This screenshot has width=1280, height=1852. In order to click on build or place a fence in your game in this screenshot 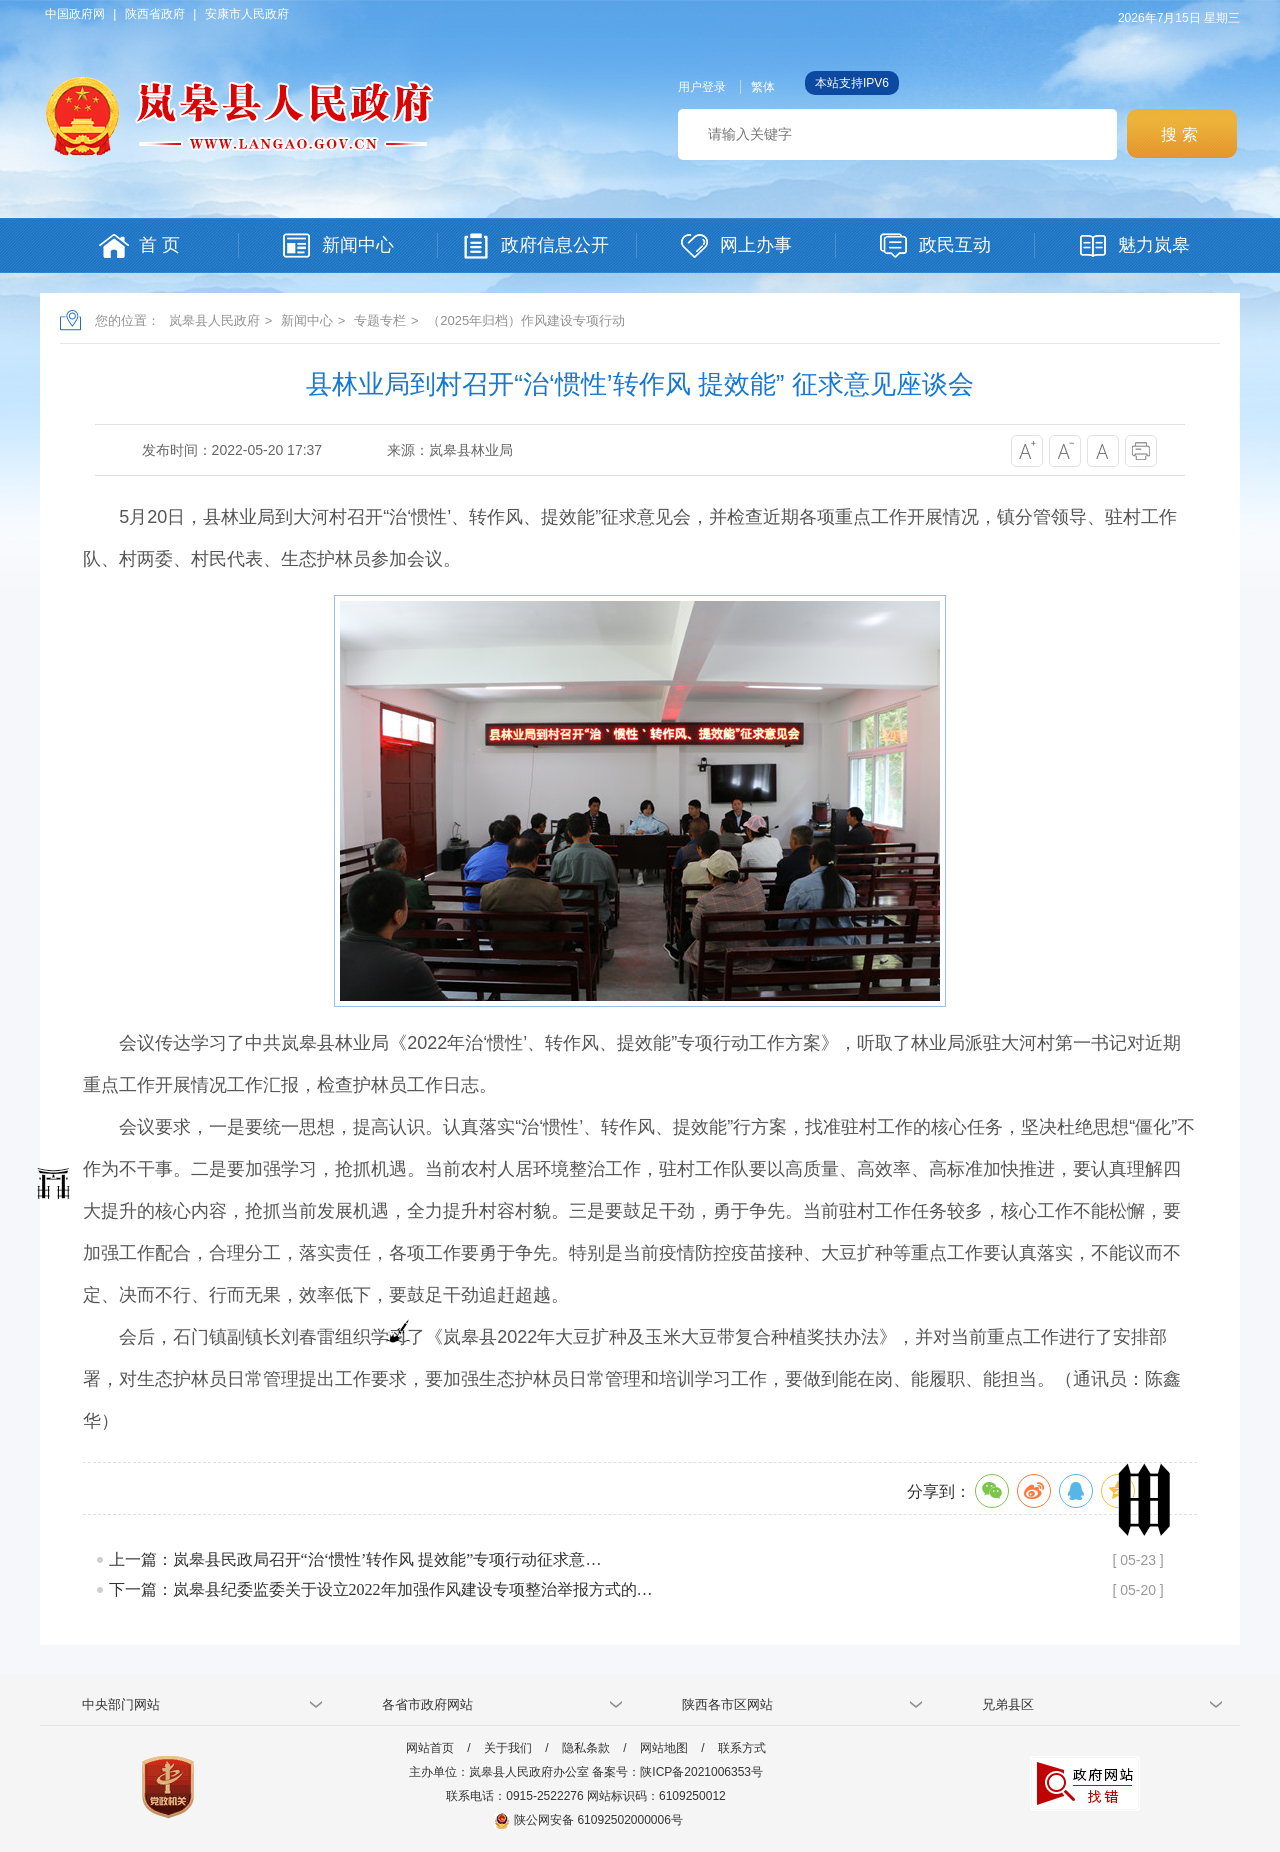, I will do `click(1144, 1500)`.